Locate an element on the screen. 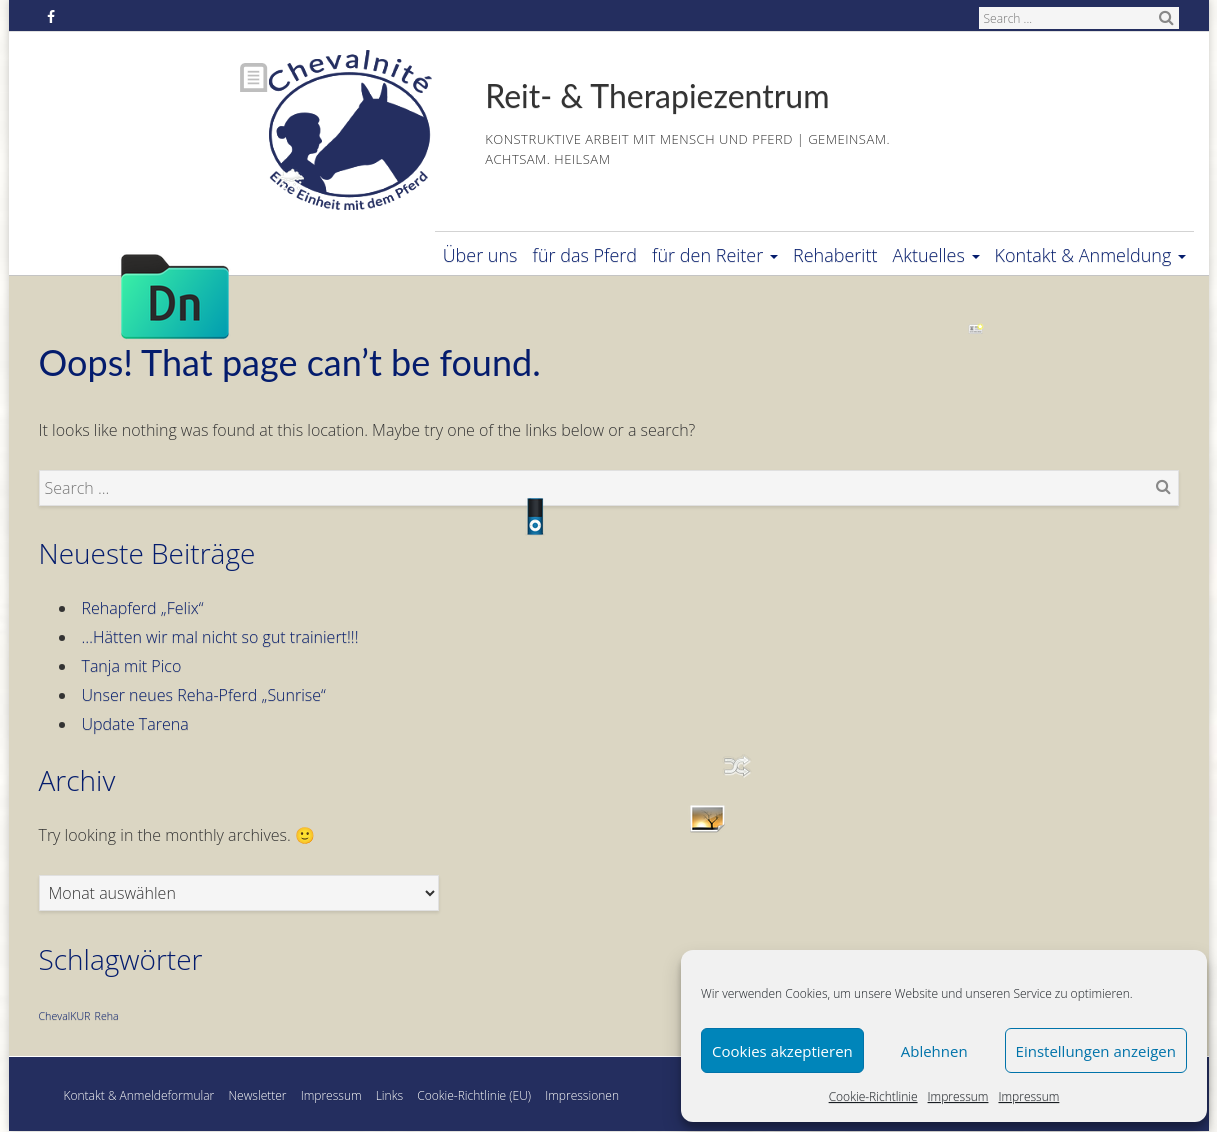 The image size is (1217, 1132). indicates an image file type is located at coordinates (707, 819).